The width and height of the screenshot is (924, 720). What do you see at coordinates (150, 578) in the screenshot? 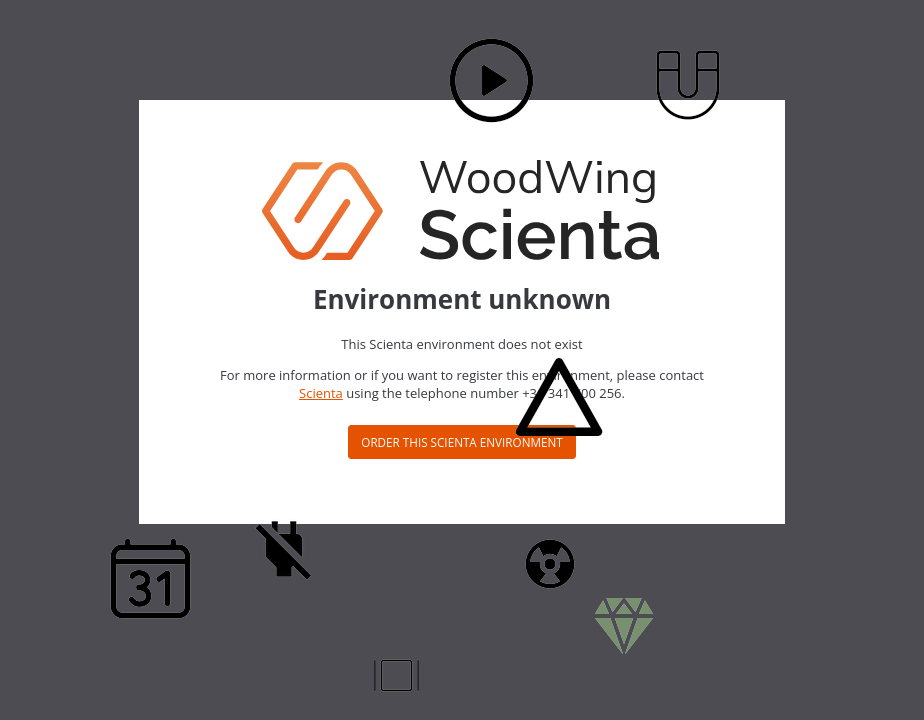
I see `view or select a specific date` at bounding box center [150, 578].